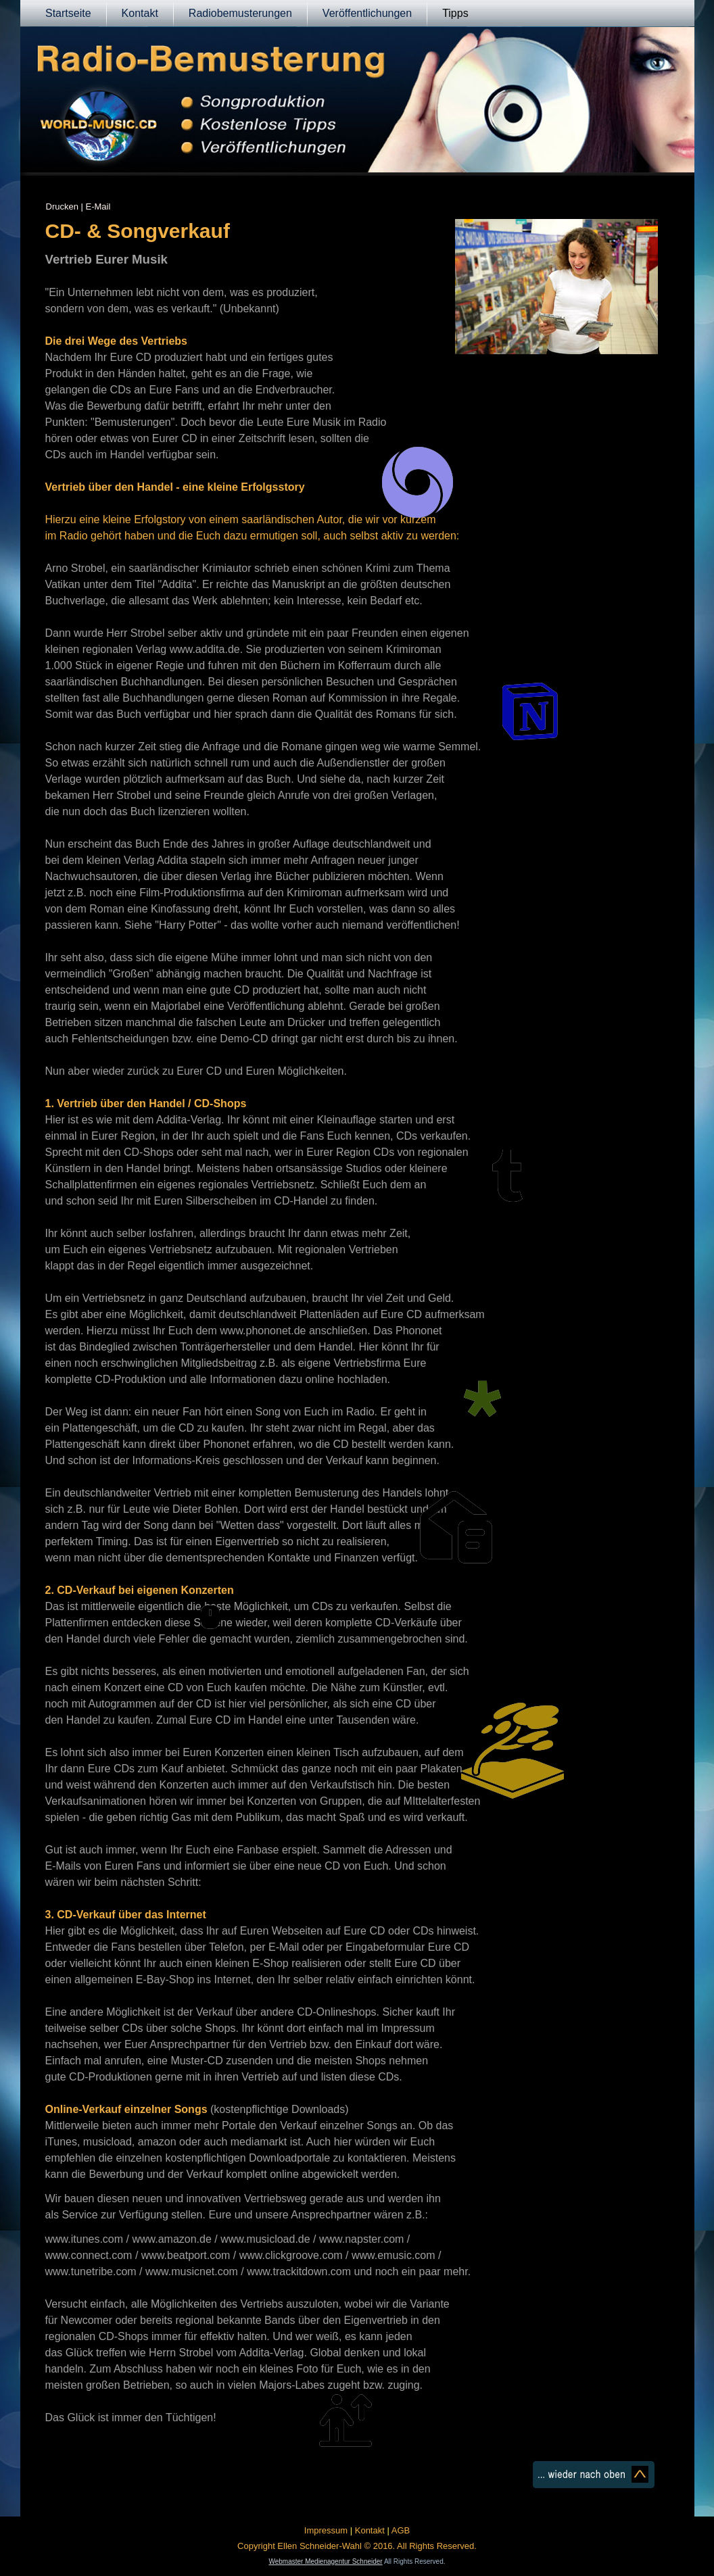 This screenshot has height=2576, width=714. What do you see at coordinates (210, 1617) in the screenshot?
I see `indicates mouse or cursor device settings` at bounding box center [210, 1617].